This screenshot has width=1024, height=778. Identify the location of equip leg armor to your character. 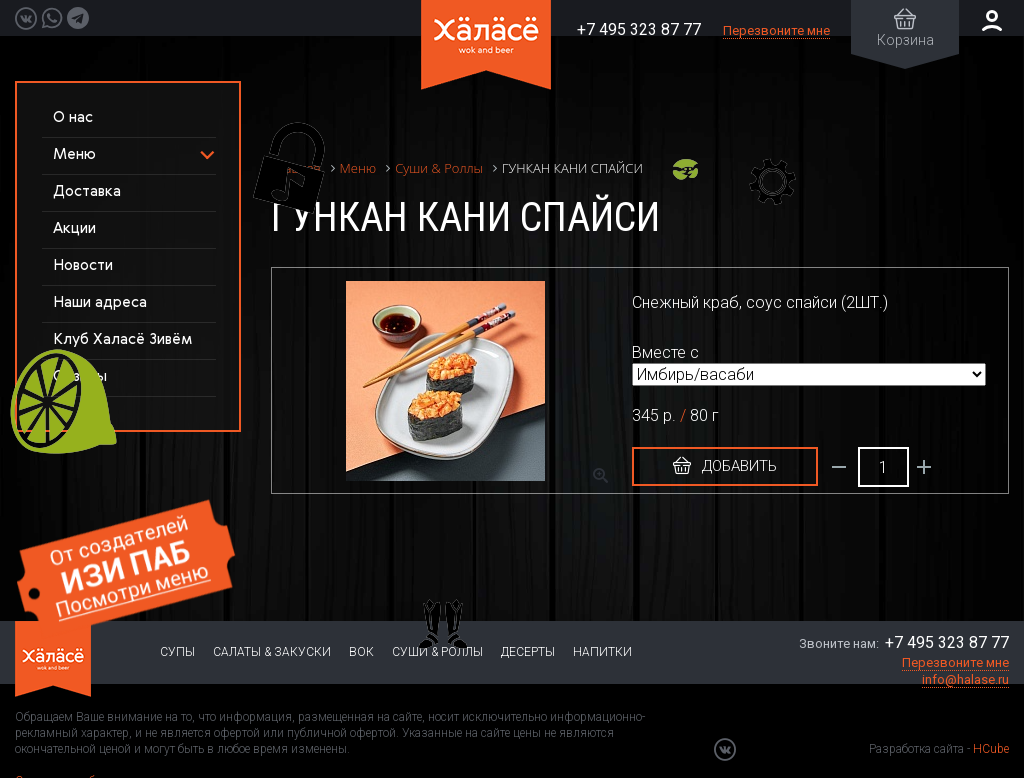
(443, 624).